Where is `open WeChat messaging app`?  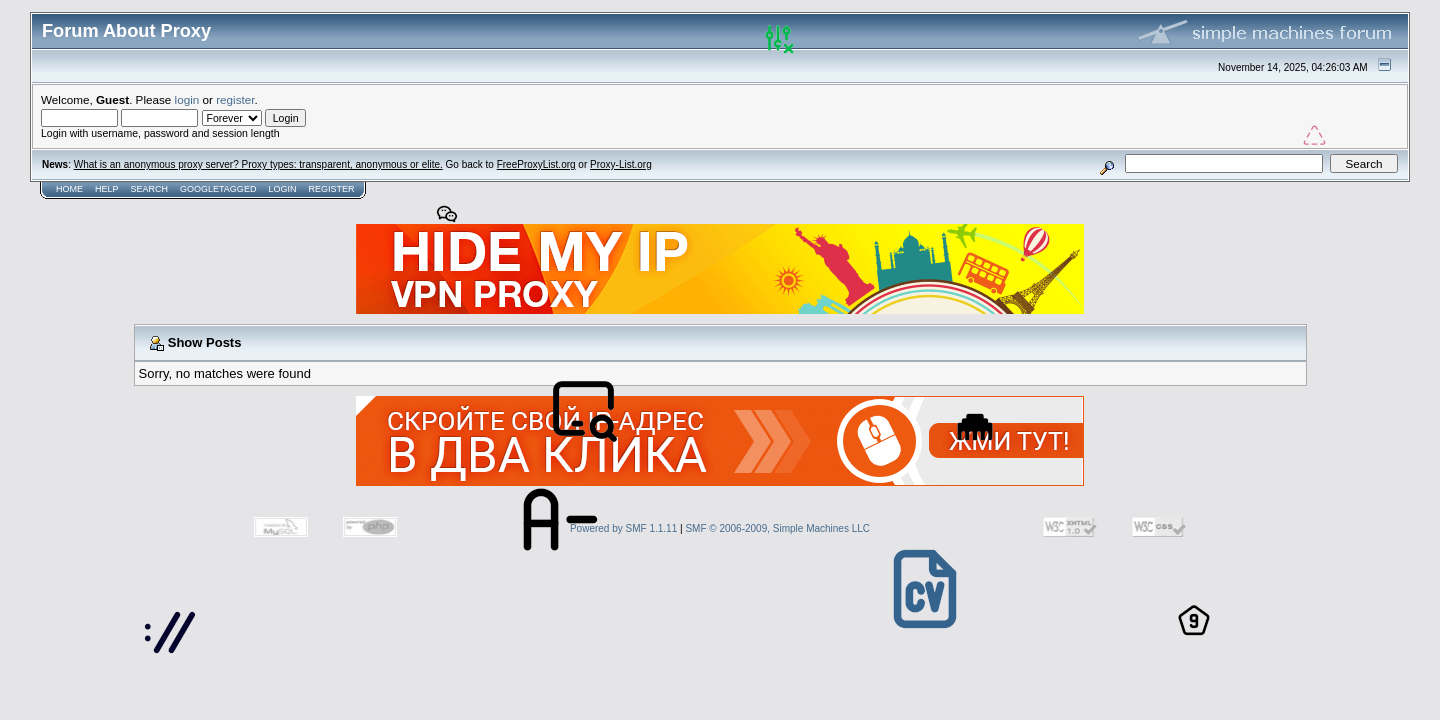 open WeChat messaging app is located at coordinates (447, 214).